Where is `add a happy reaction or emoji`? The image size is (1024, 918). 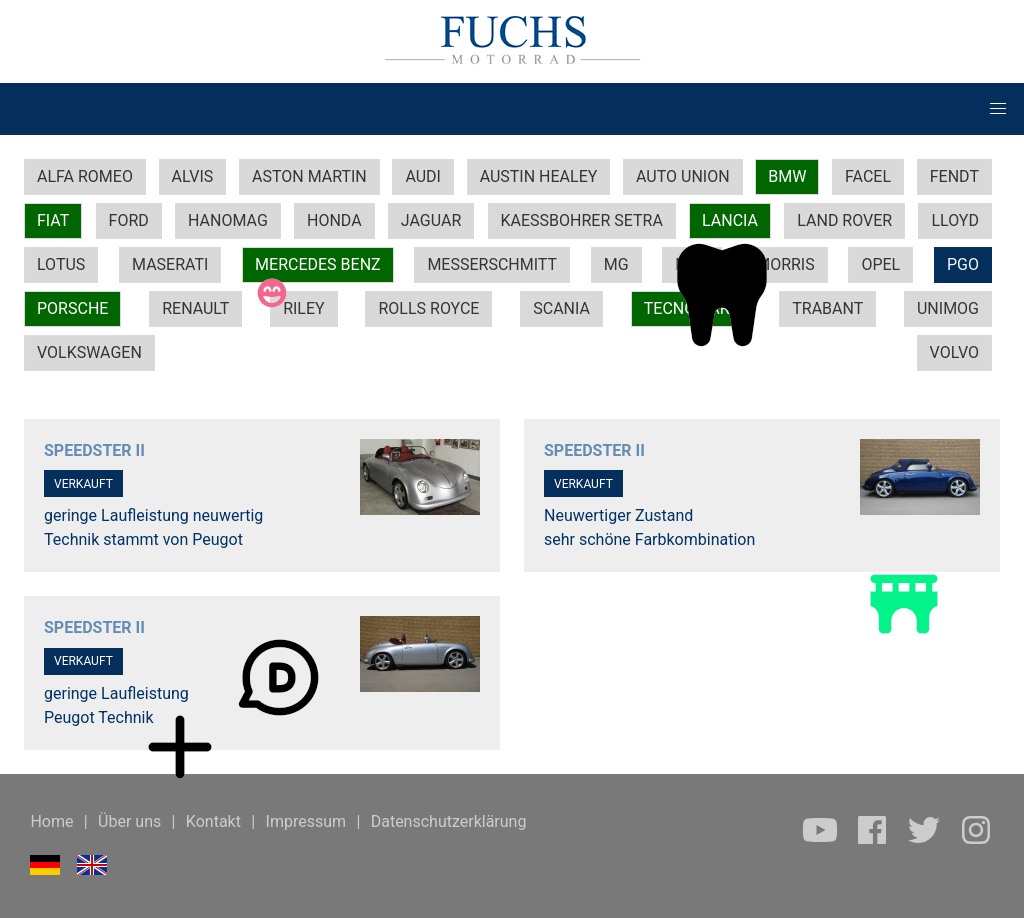
add a happy reaction or emoji is located at coordinates (272, 293).